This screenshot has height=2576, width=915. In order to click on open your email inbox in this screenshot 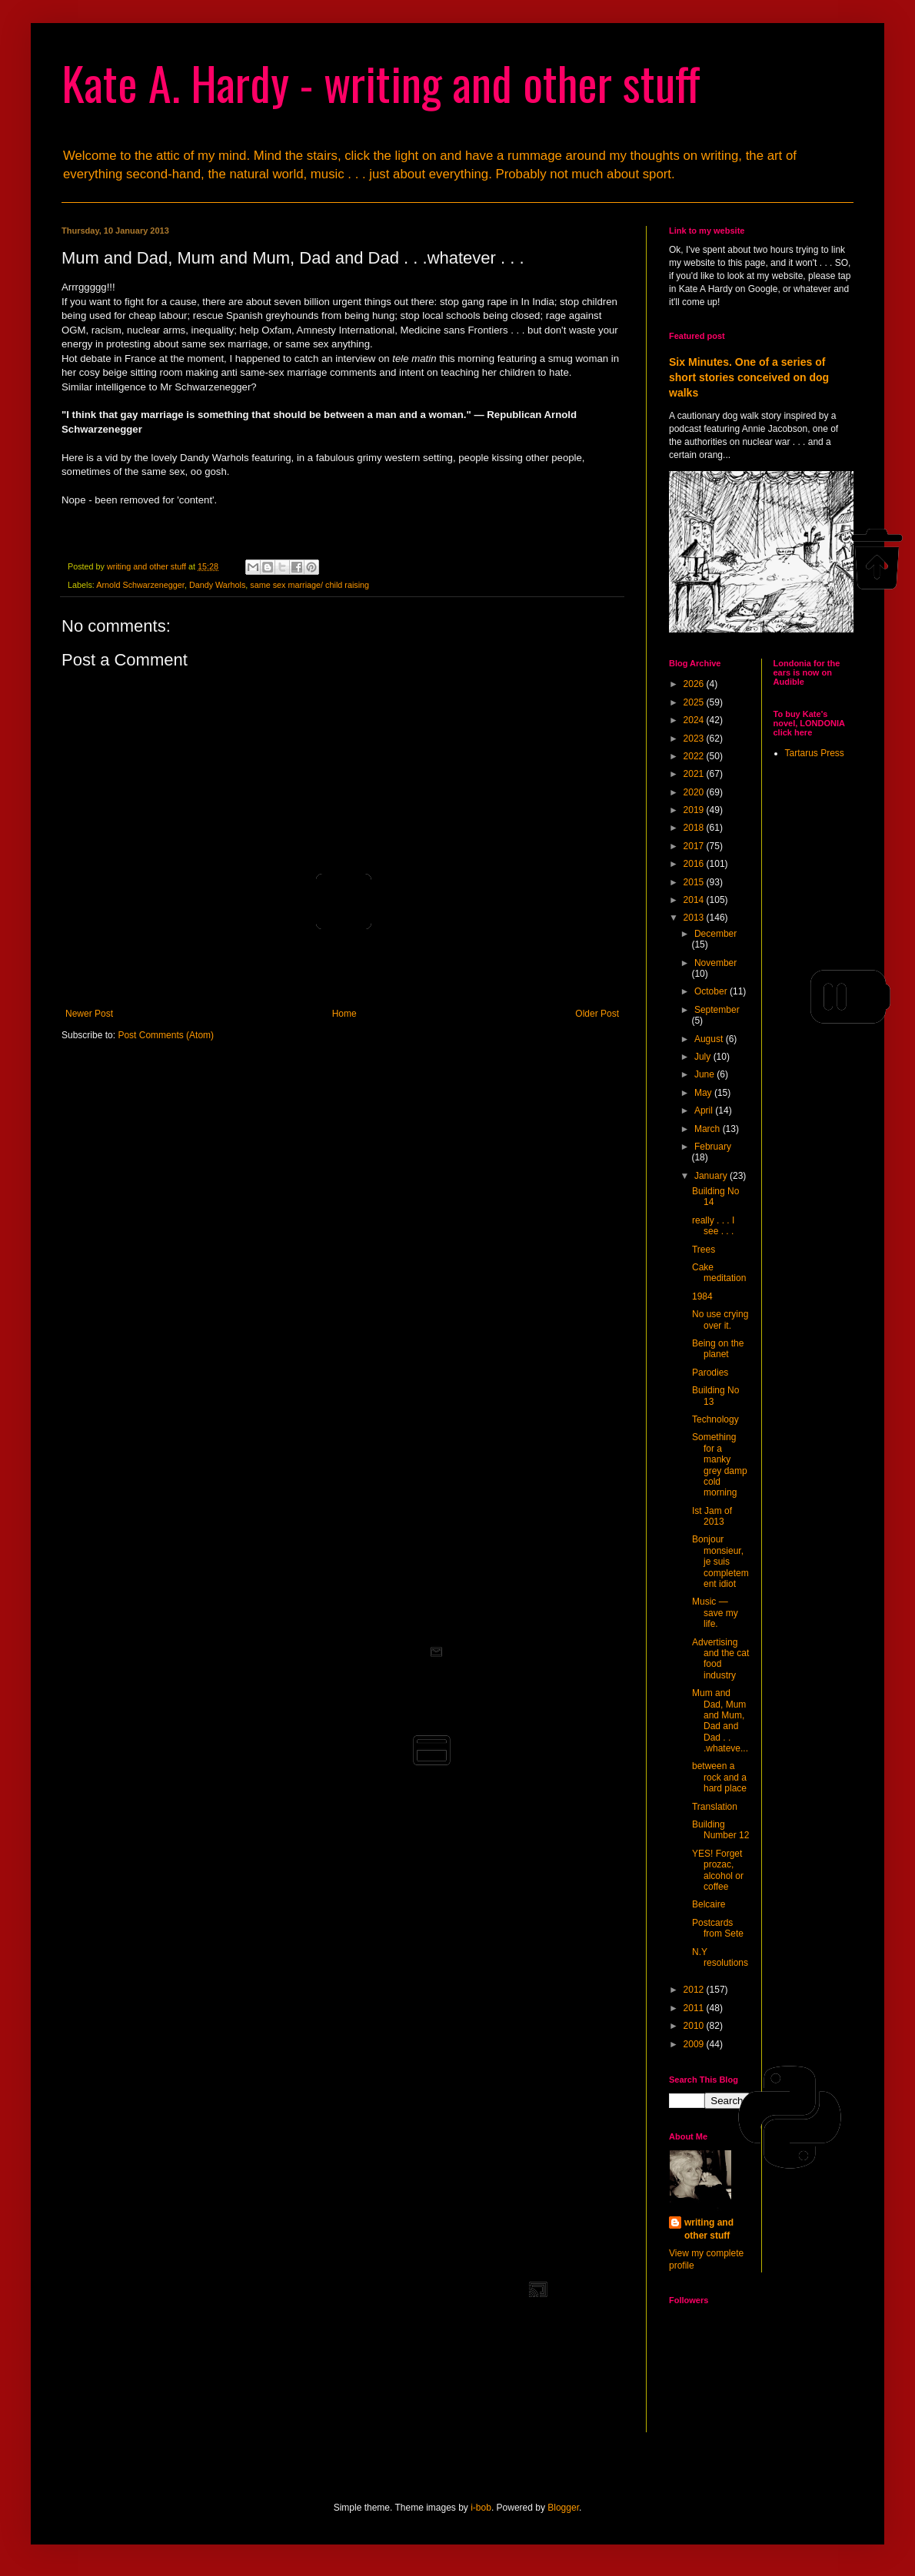, I will do `click(436, 1651)`.